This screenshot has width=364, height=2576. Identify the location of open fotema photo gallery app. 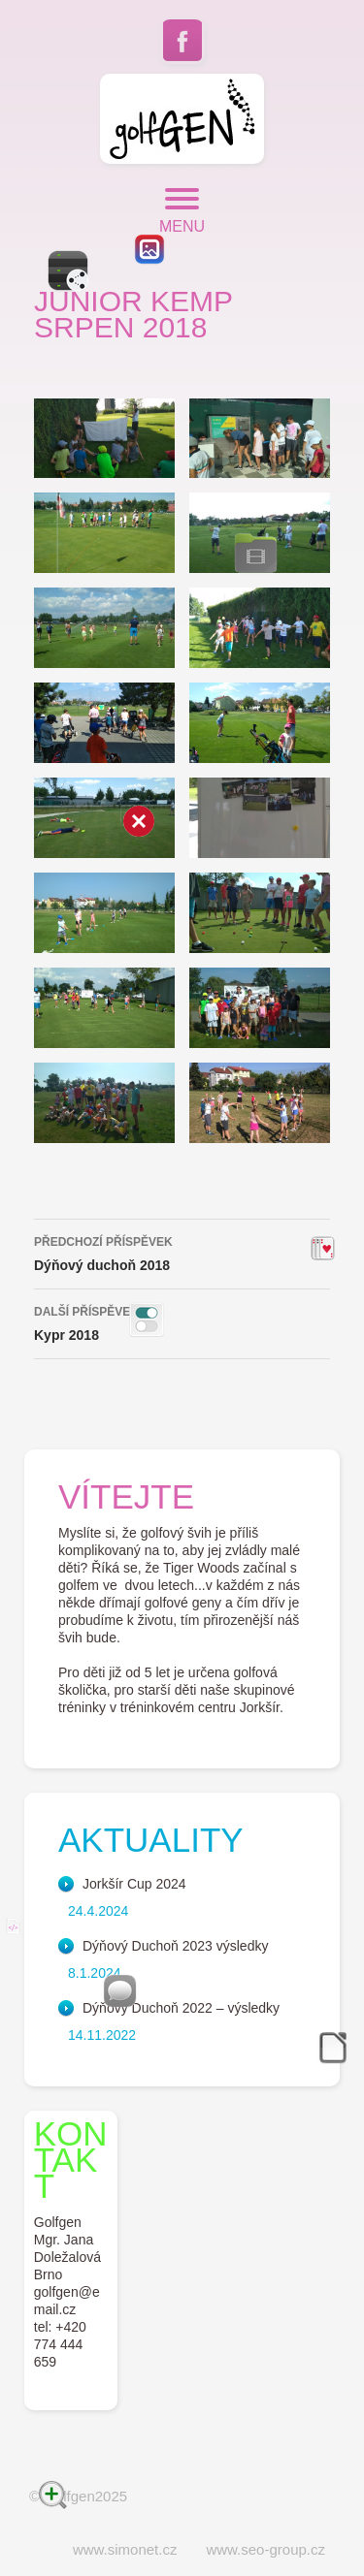
(149, 249).